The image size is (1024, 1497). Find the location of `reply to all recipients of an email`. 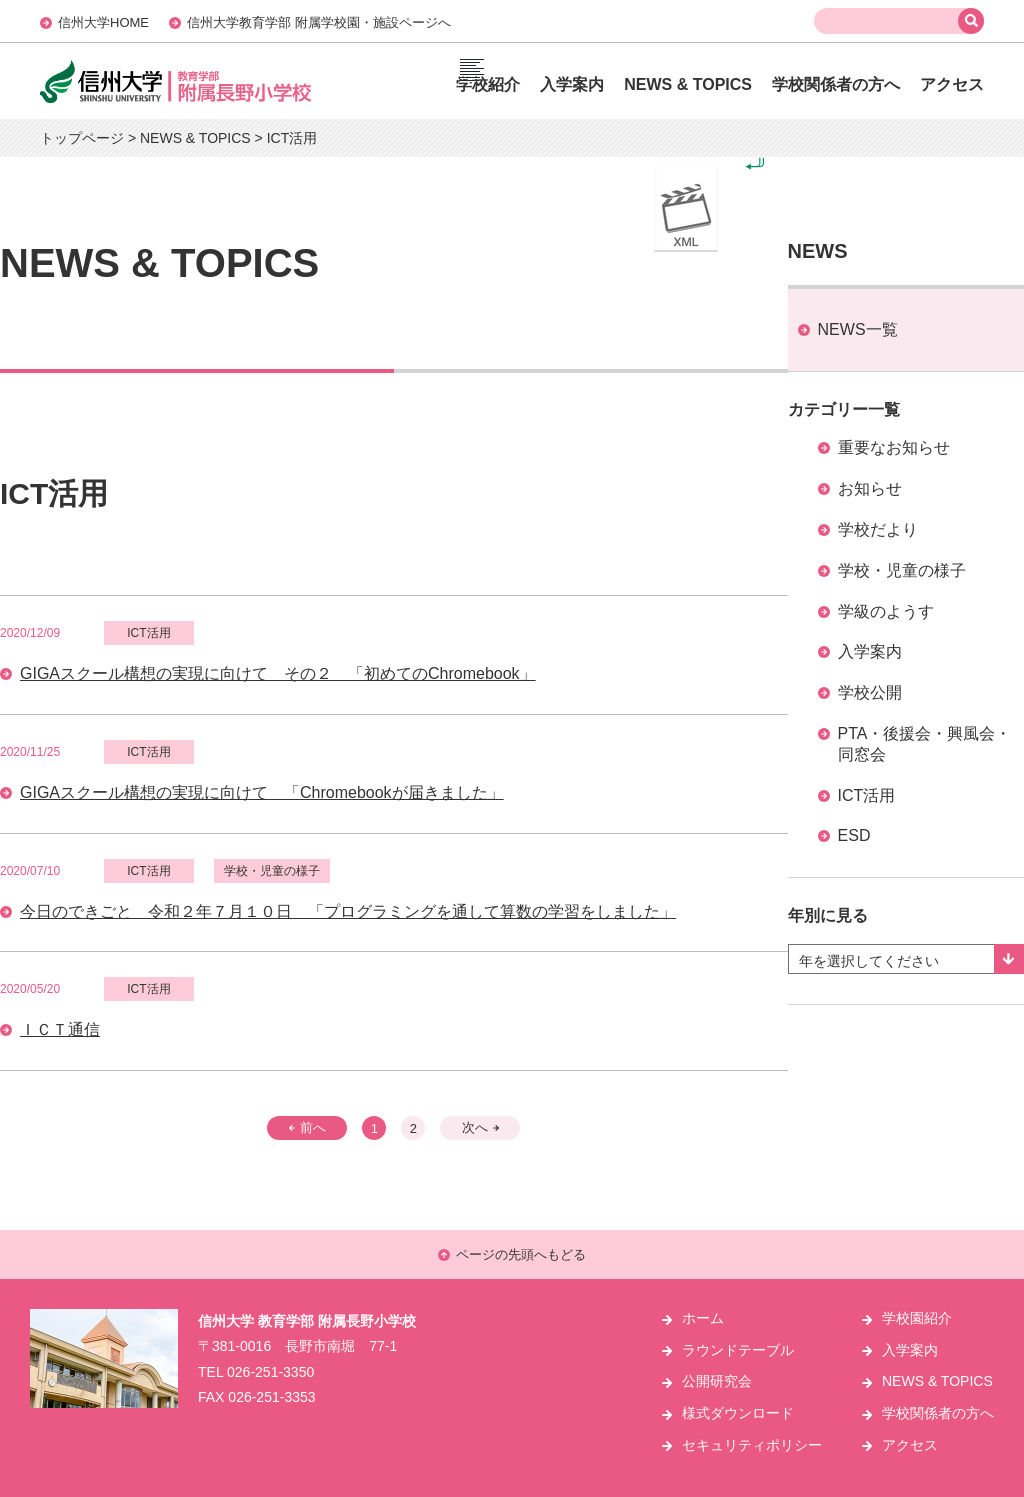

reply to all recipients of an email is located at coordinates (754, 162).